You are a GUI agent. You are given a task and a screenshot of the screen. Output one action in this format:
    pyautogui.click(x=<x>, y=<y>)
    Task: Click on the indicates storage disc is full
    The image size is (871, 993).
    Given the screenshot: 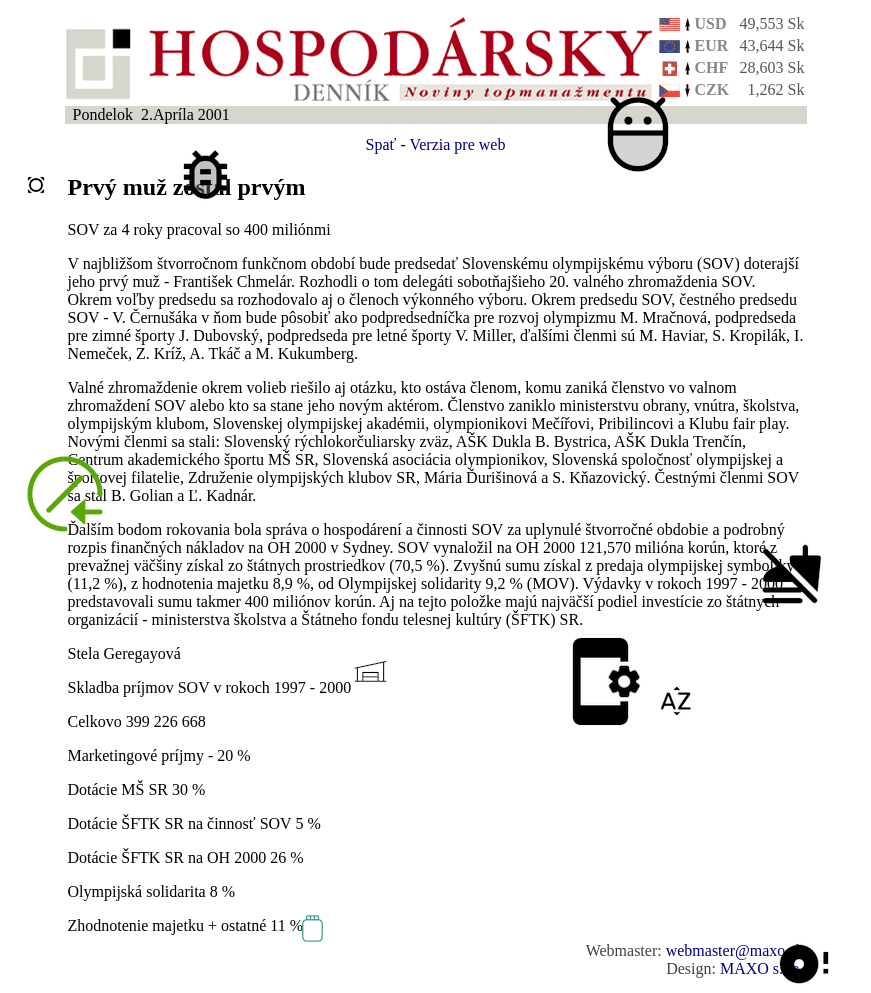 What is the action you would take?
    pyautogui.click(x=804, y=964)
    